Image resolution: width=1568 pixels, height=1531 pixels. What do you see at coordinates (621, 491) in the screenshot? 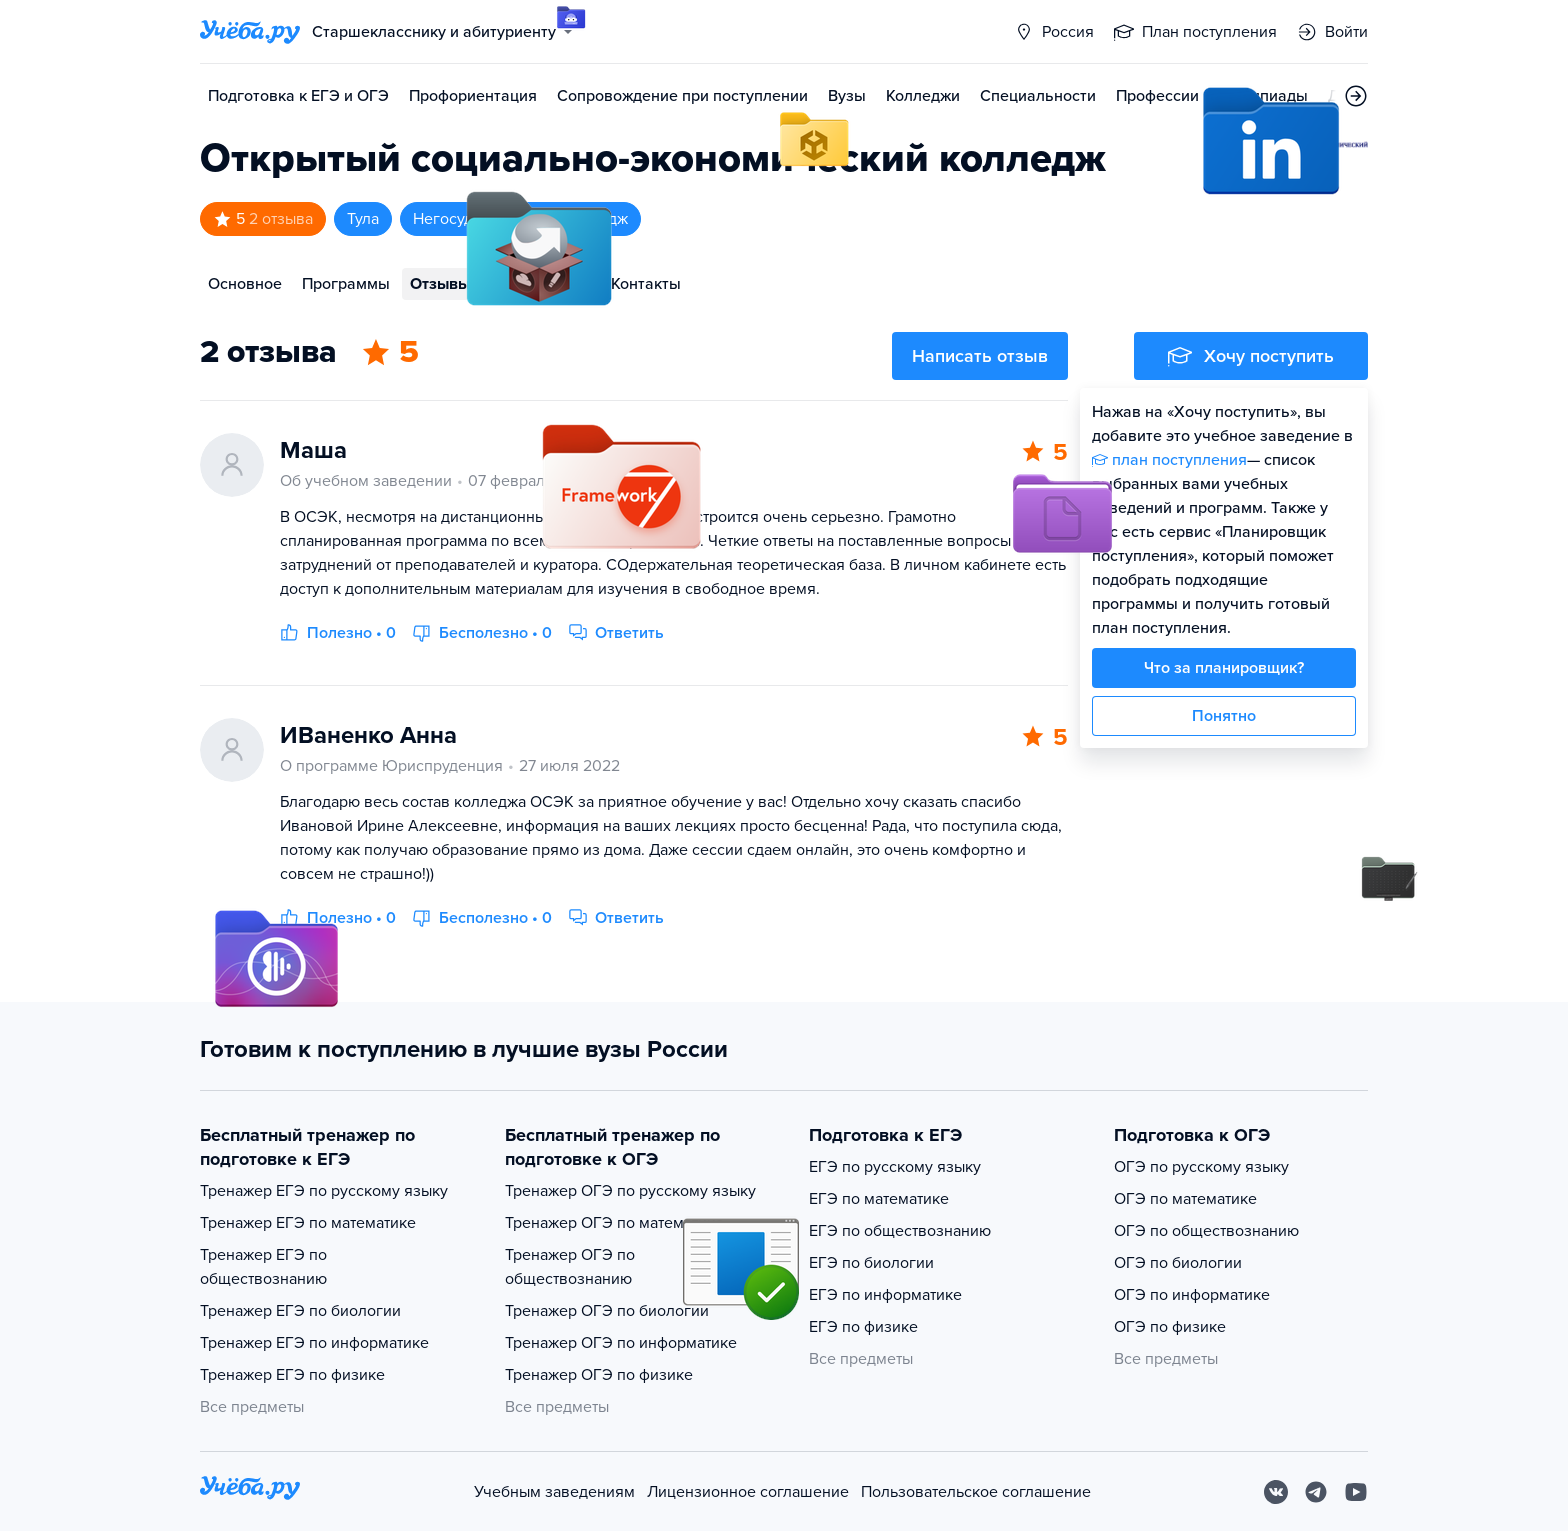
I see `open framework7 project folder` at bounding box center [621, 491].